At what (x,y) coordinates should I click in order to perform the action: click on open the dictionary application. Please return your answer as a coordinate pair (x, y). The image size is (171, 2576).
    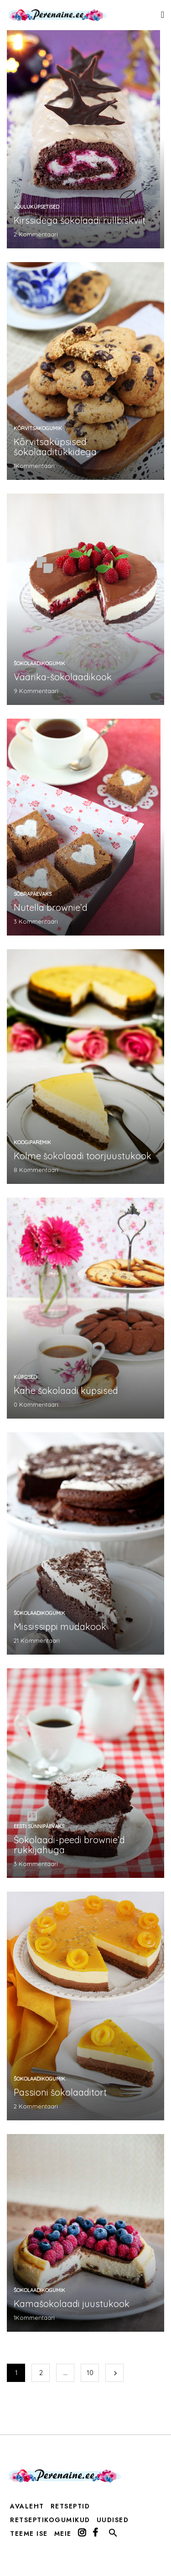
    Looking at the image, I should click on (32, 1816).